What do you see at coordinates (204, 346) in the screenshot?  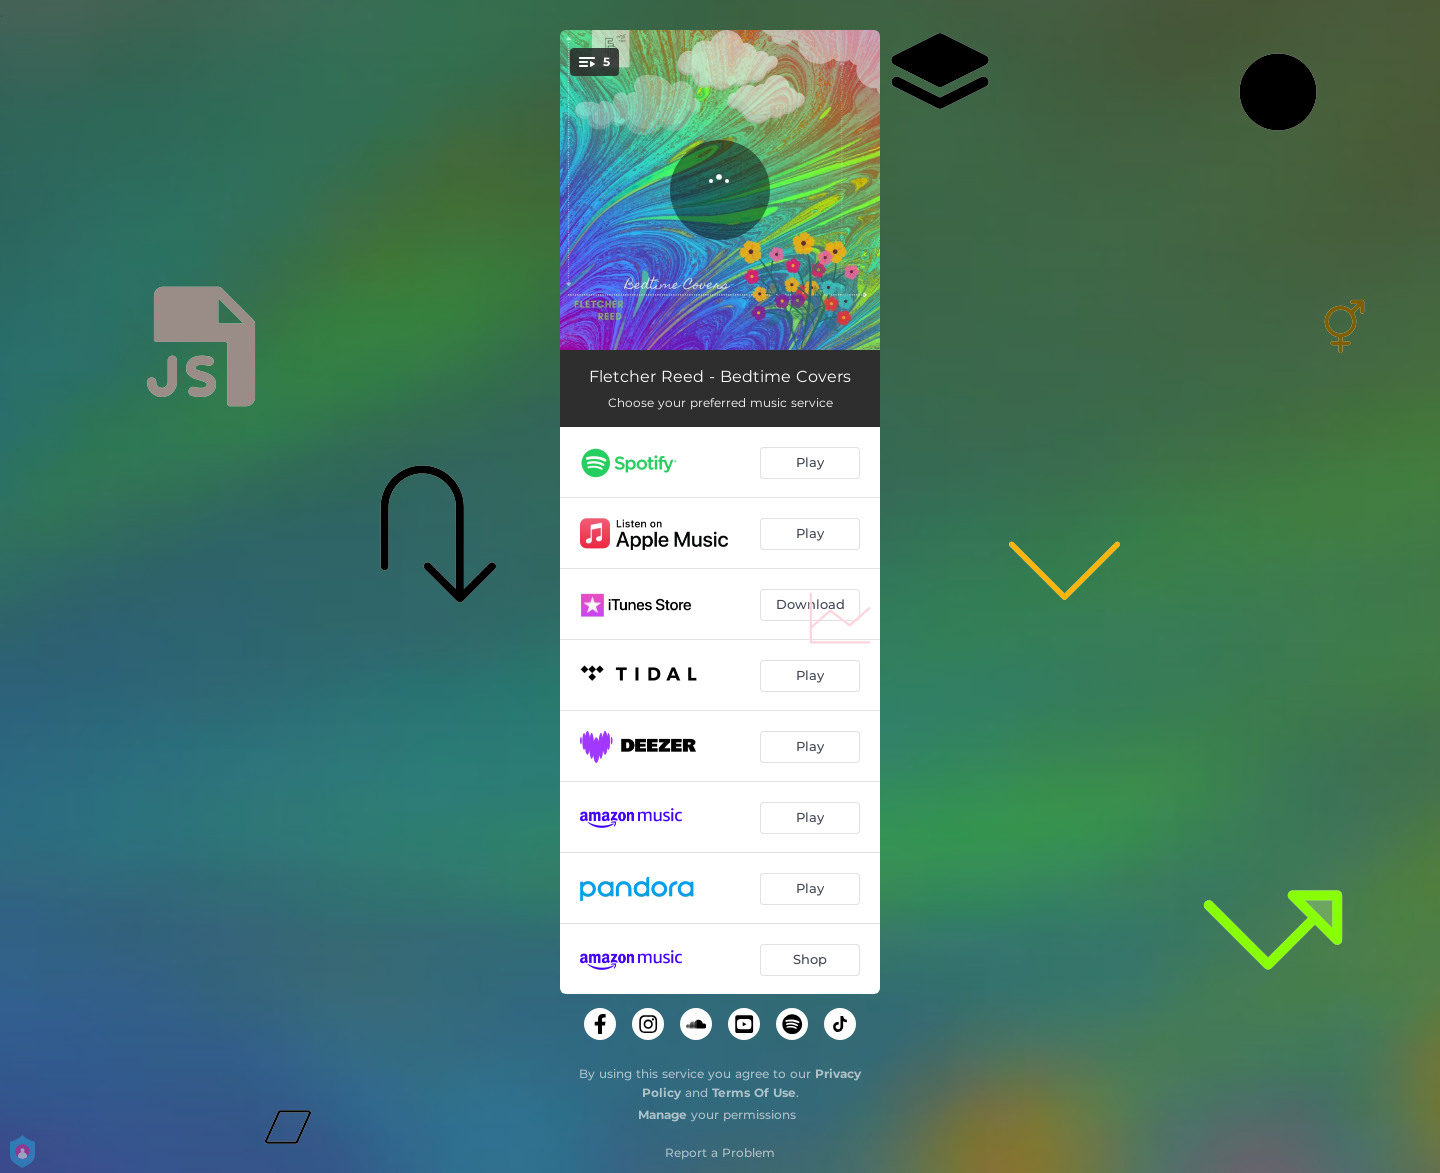 I see `javascript file type indicator` at bounding box center [204, 346].